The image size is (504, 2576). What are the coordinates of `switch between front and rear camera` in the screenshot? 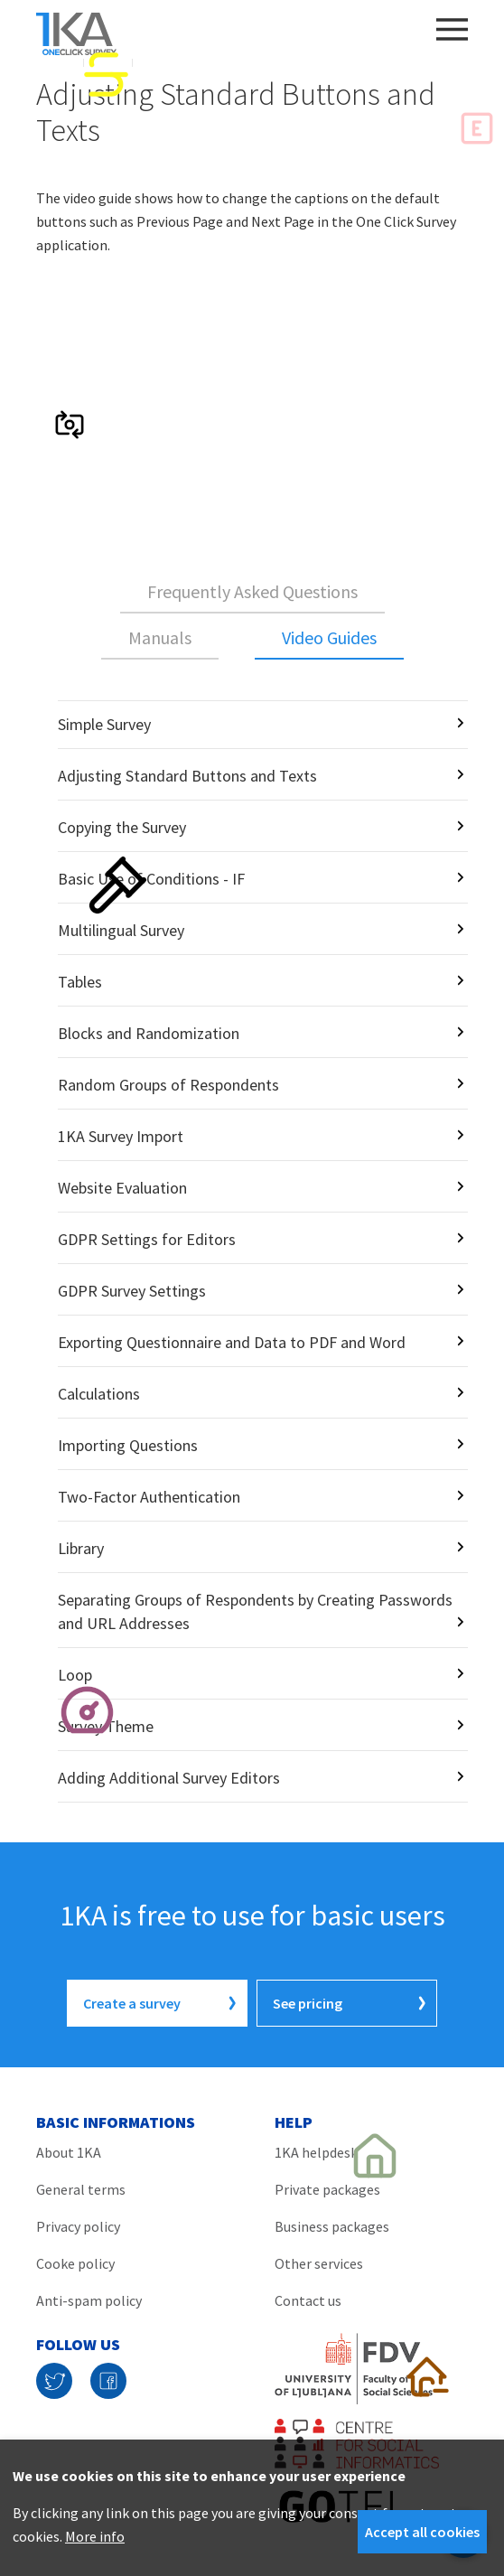 It's located at (70, 425).